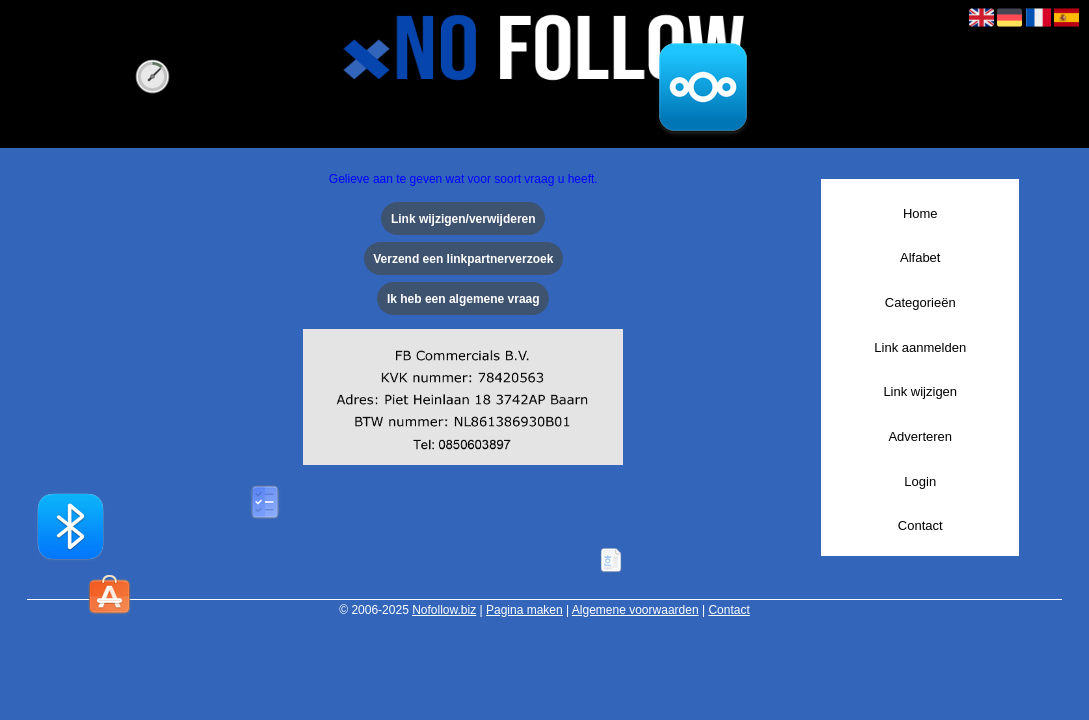  What do you see at coordinates (152, 76) in the screenshot?
I see `open sysprof system profiler` at bounding box center [152, 76].